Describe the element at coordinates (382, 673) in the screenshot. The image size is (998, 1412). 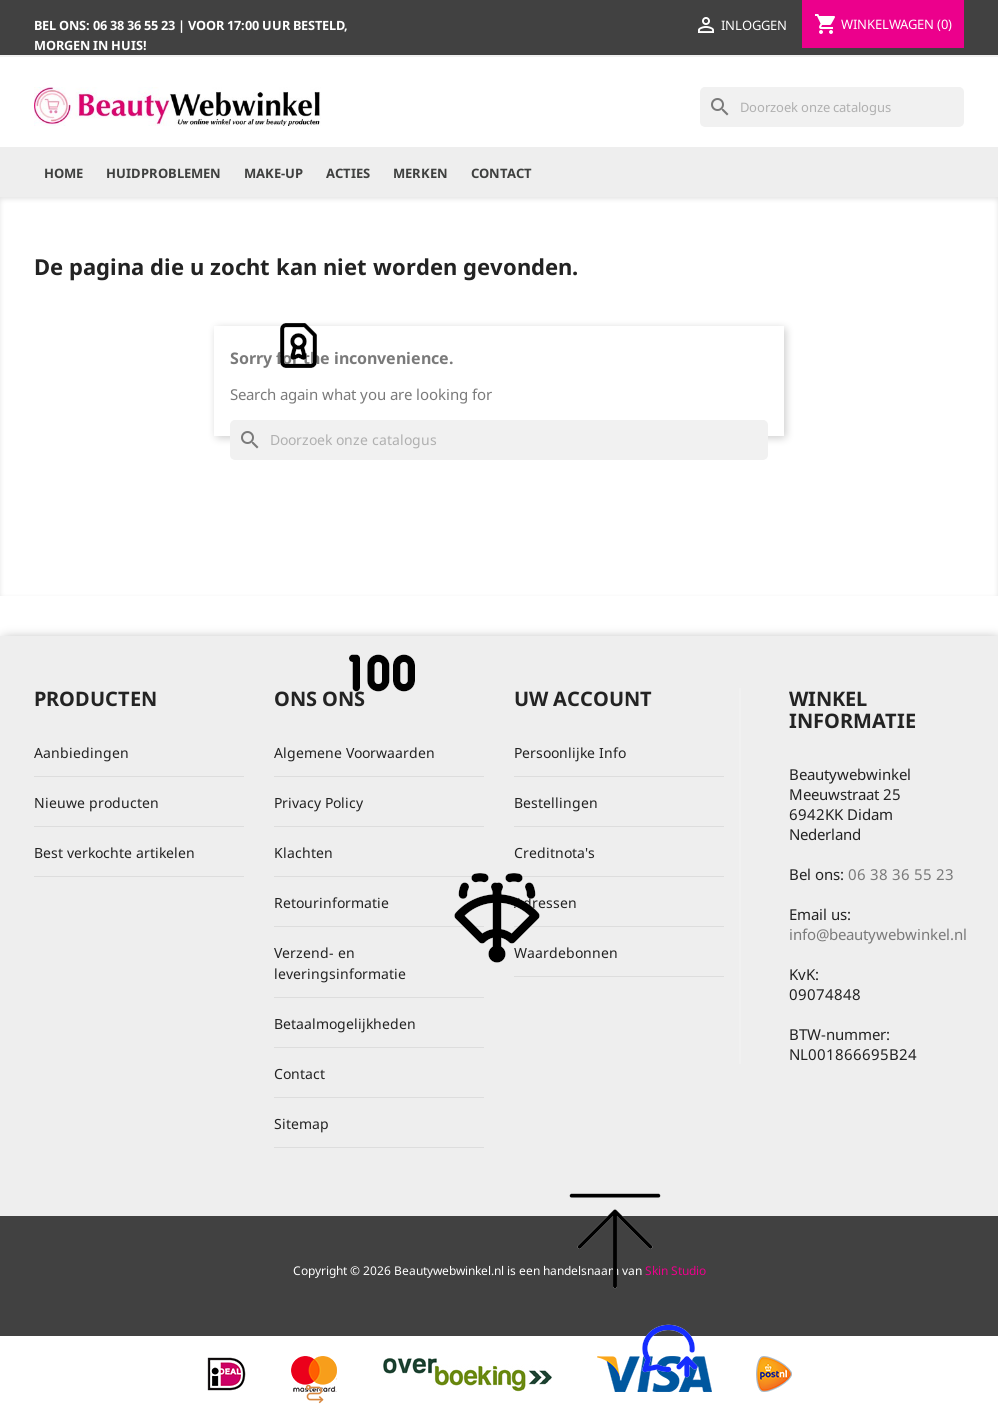
I see `indicates a perfect score or 100% completion` at that location.